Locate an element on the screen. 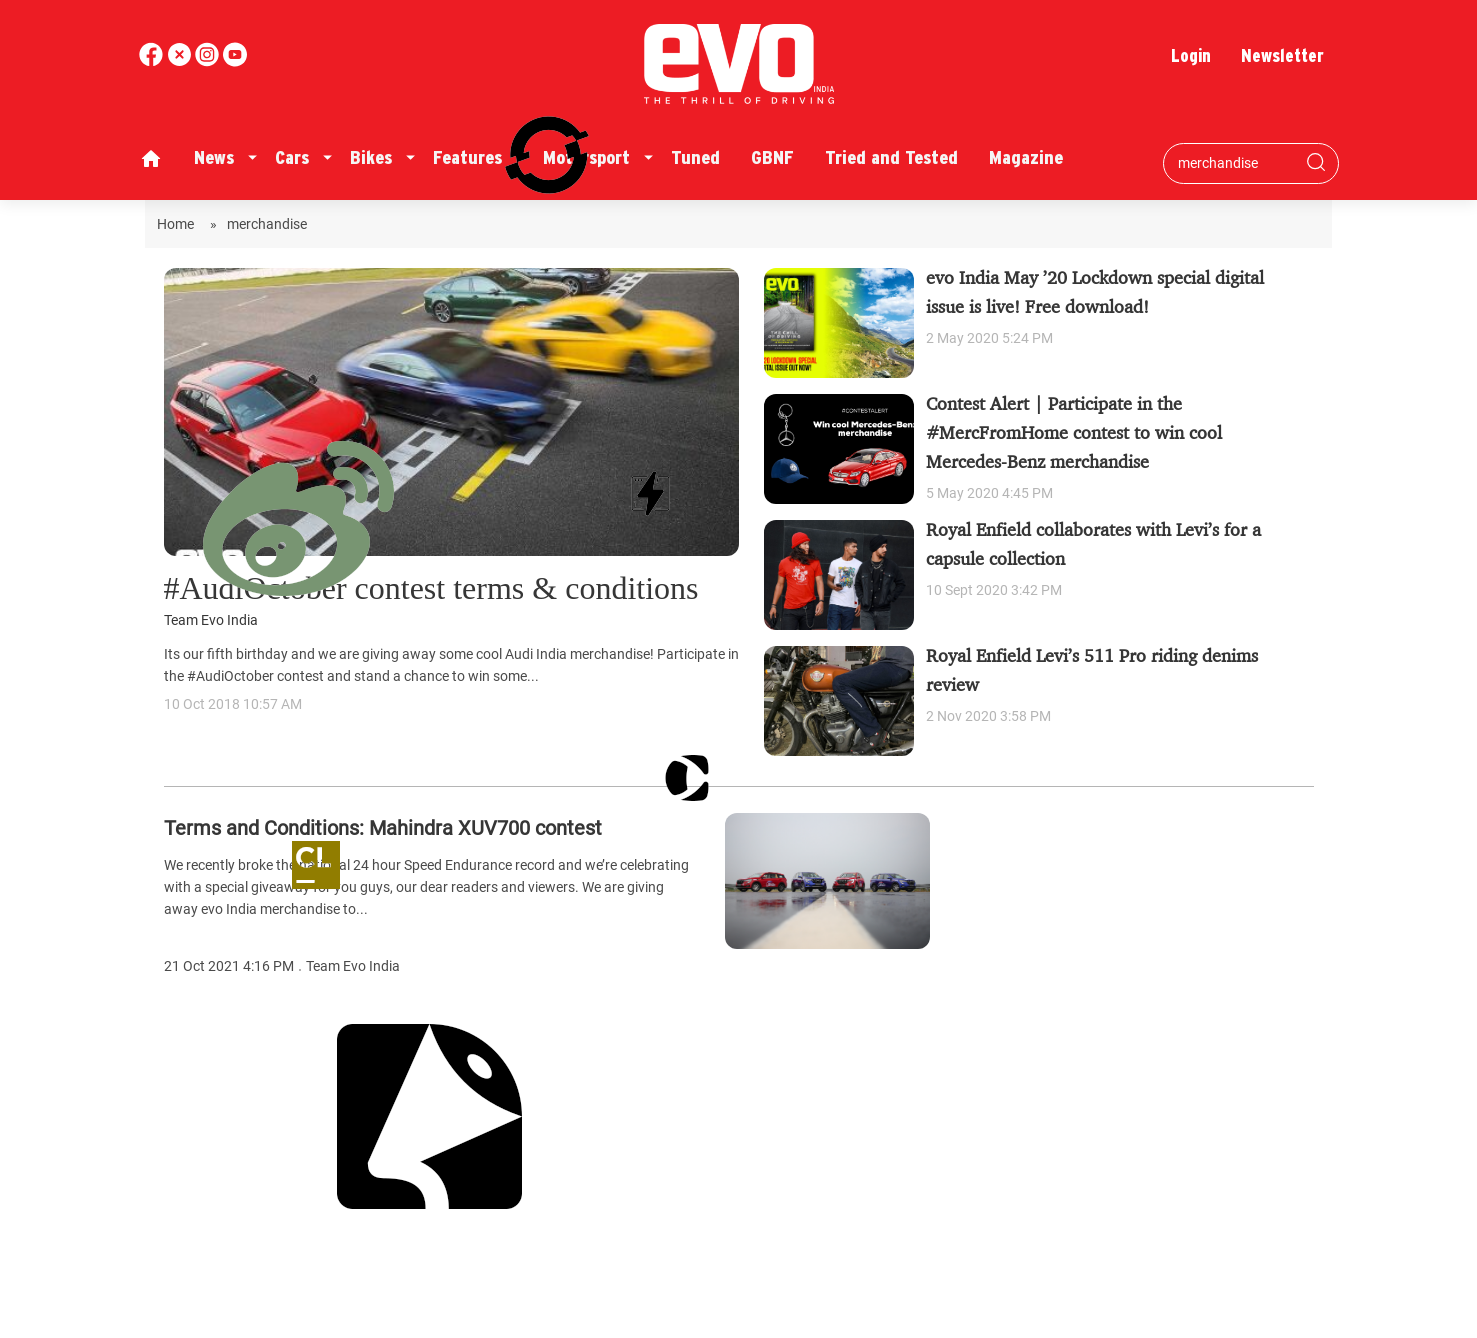 The image size is (1477, 1338). cloudflare pages logo is located at coordinates (650, 493).